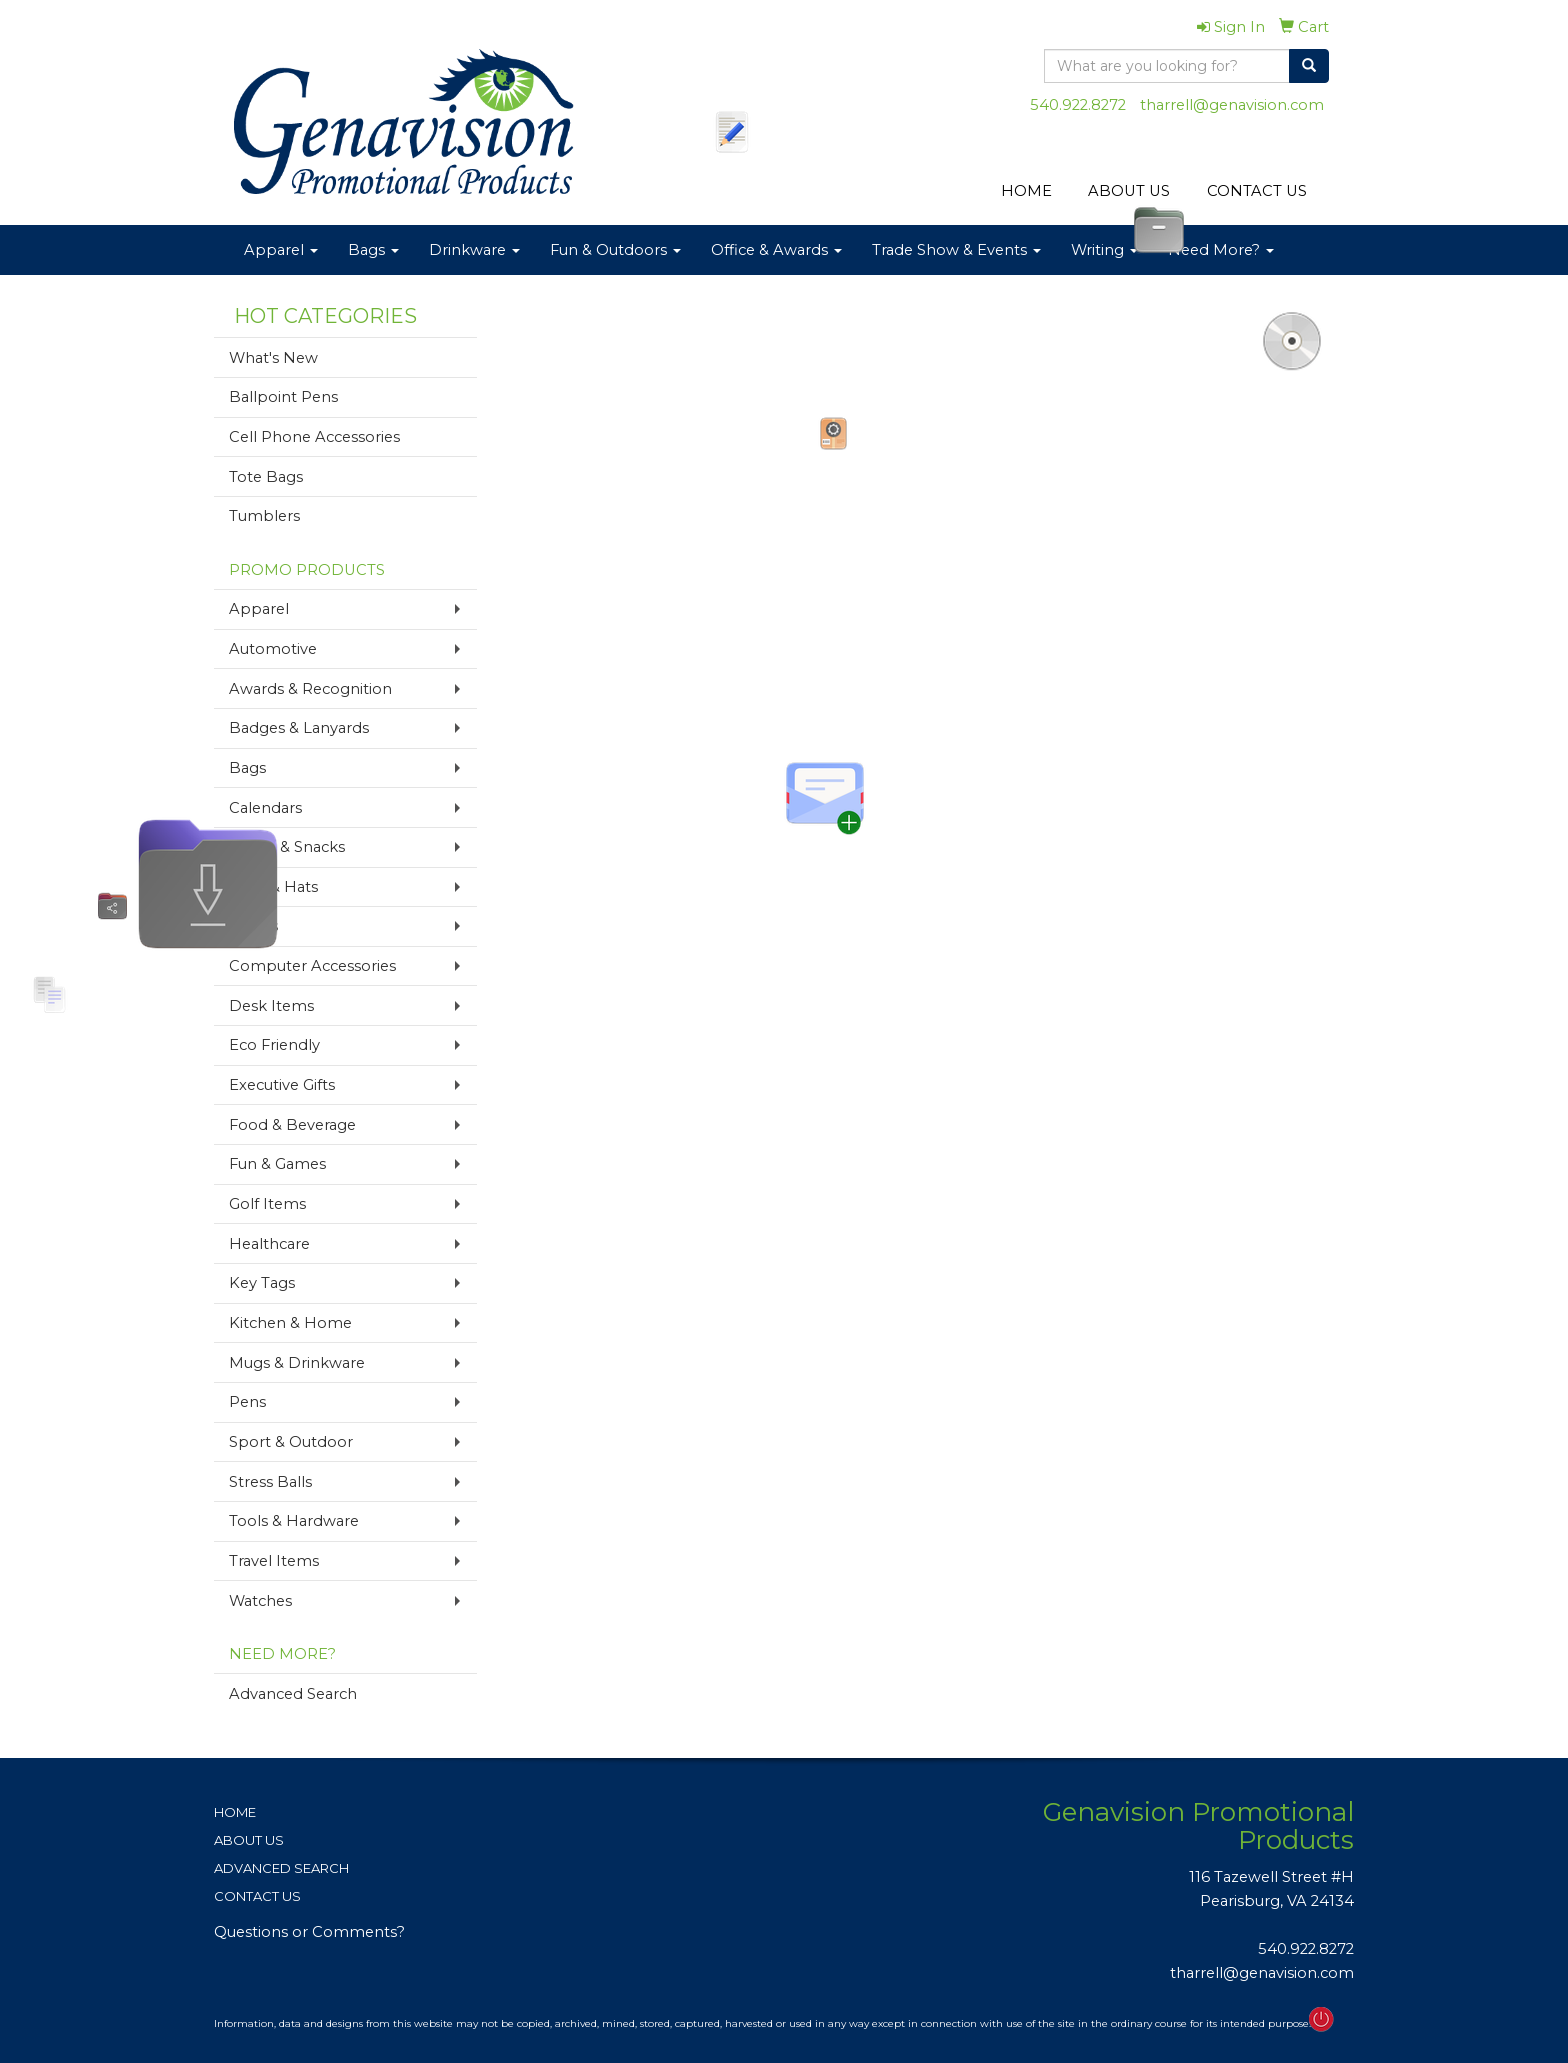  I want to click on open gedit text editor, so click(732, 132).